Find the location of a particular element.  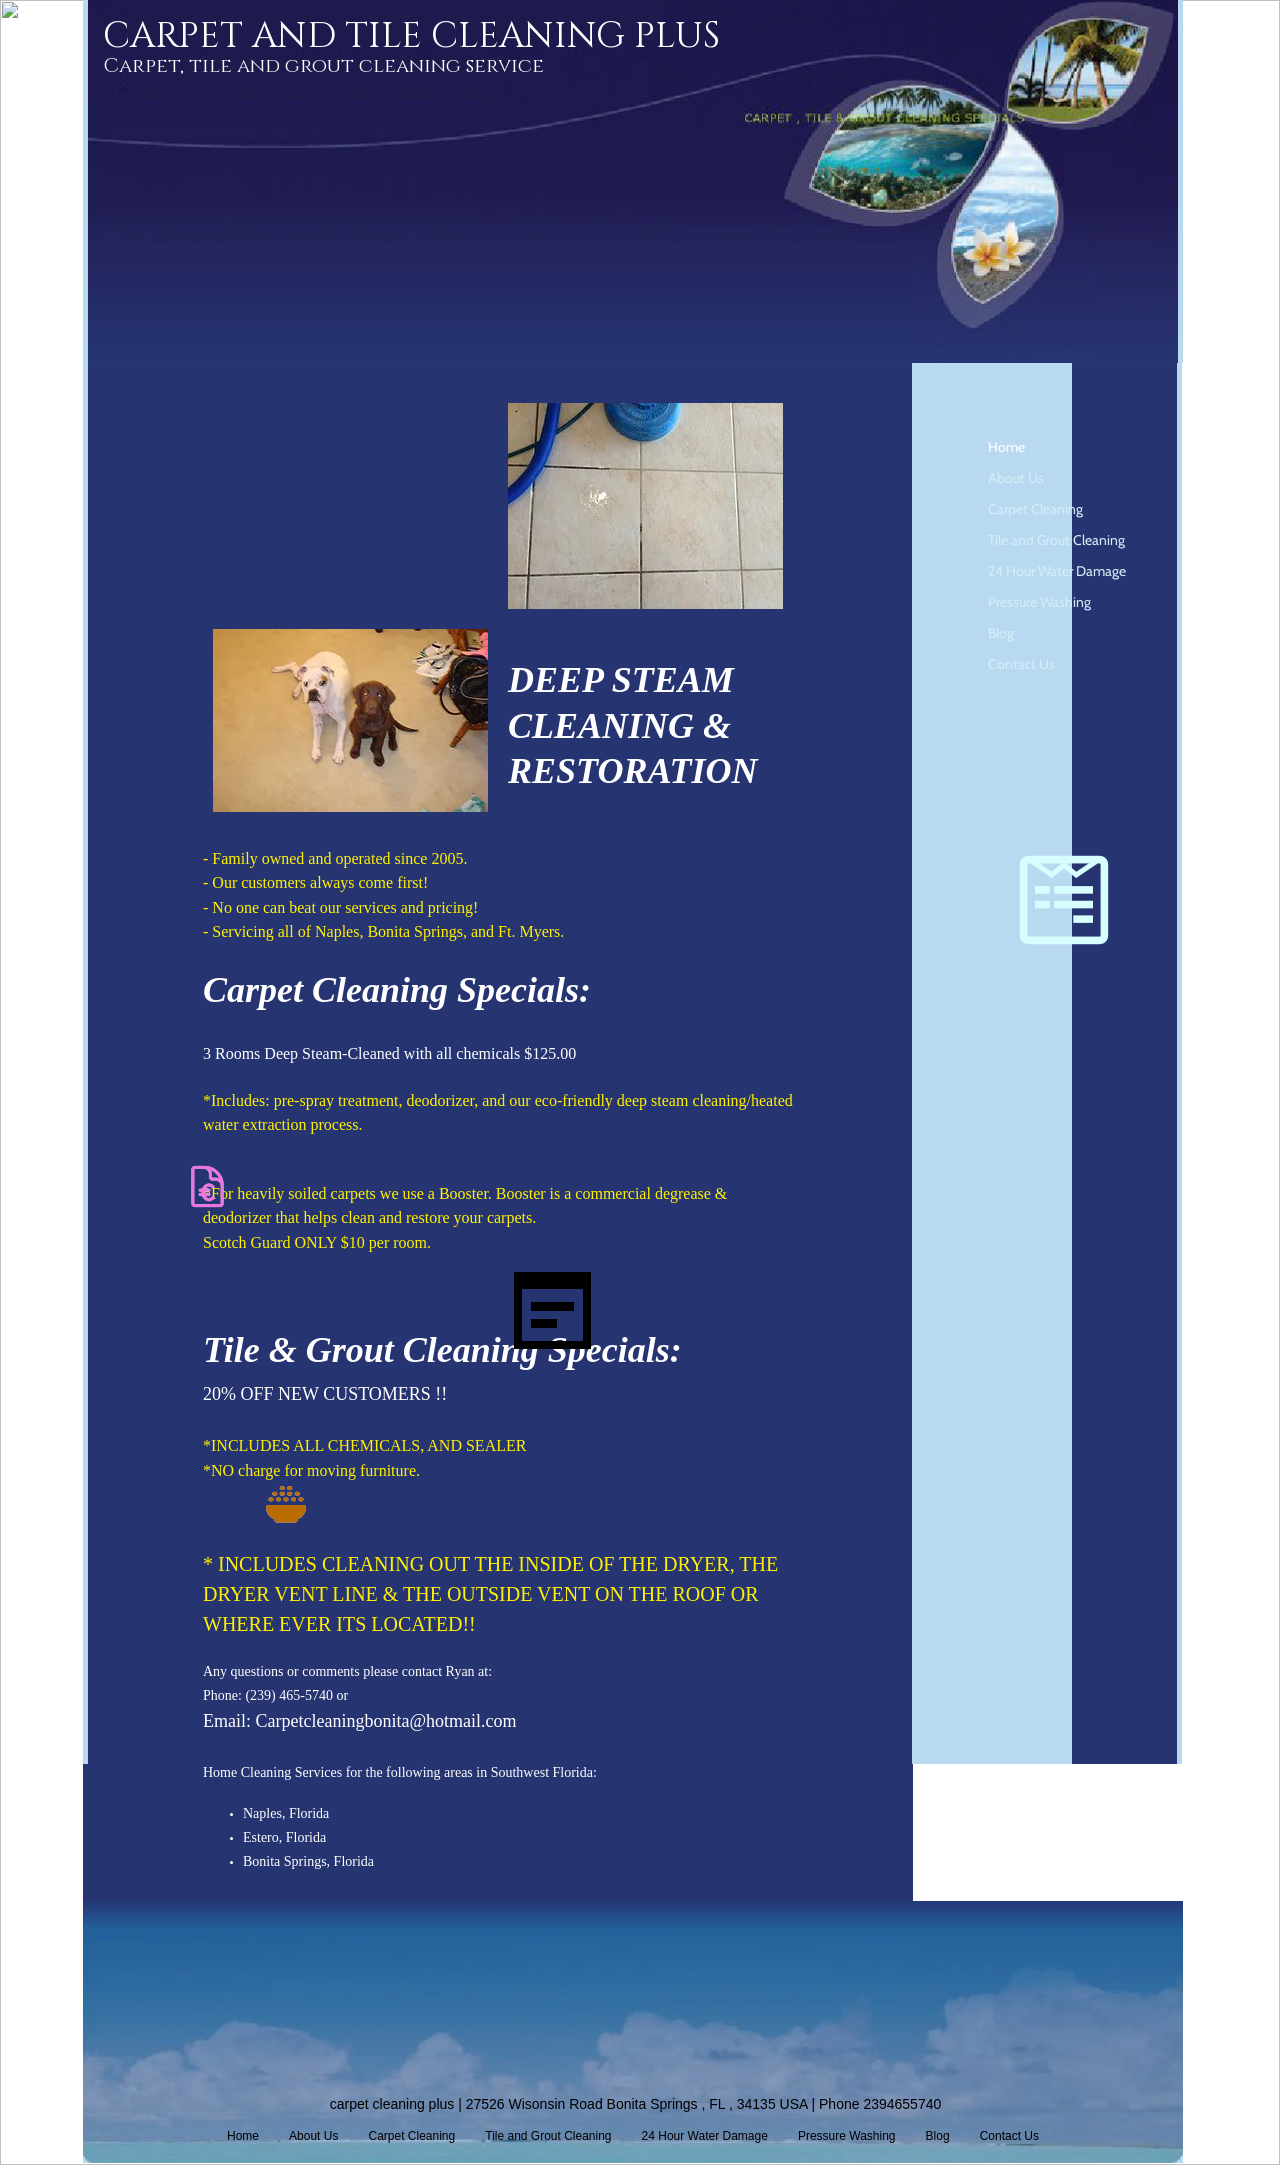

open rich text editor is located at coordinates (552, 1310).